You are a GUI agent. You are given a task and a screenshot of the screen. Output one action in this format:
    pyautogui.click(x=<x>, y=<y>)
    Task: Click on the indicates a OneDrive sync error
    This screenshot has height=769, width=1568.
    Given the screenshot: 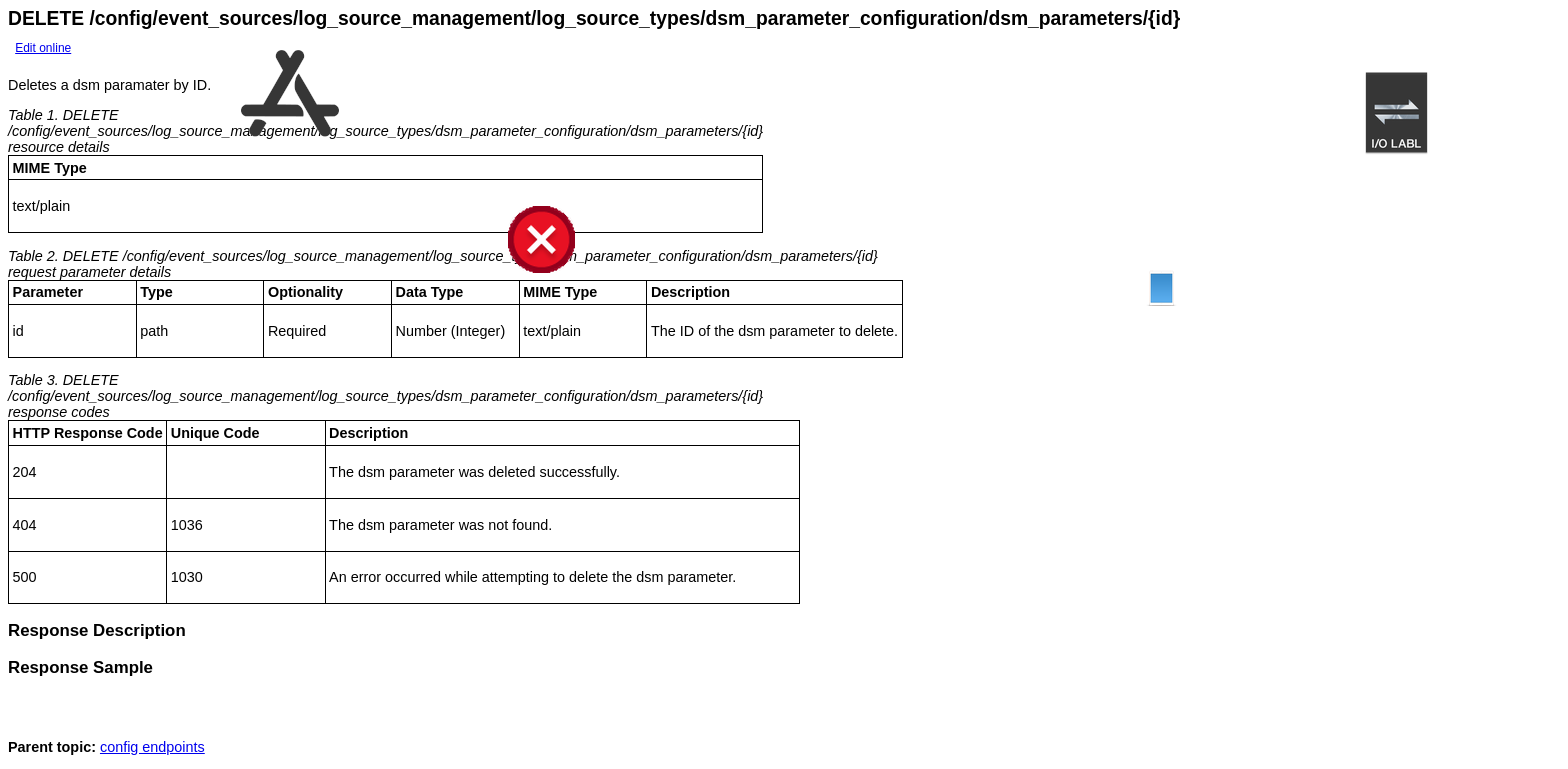 What is the action you would take?
    pyautogui.click(x=541, y=239)
    